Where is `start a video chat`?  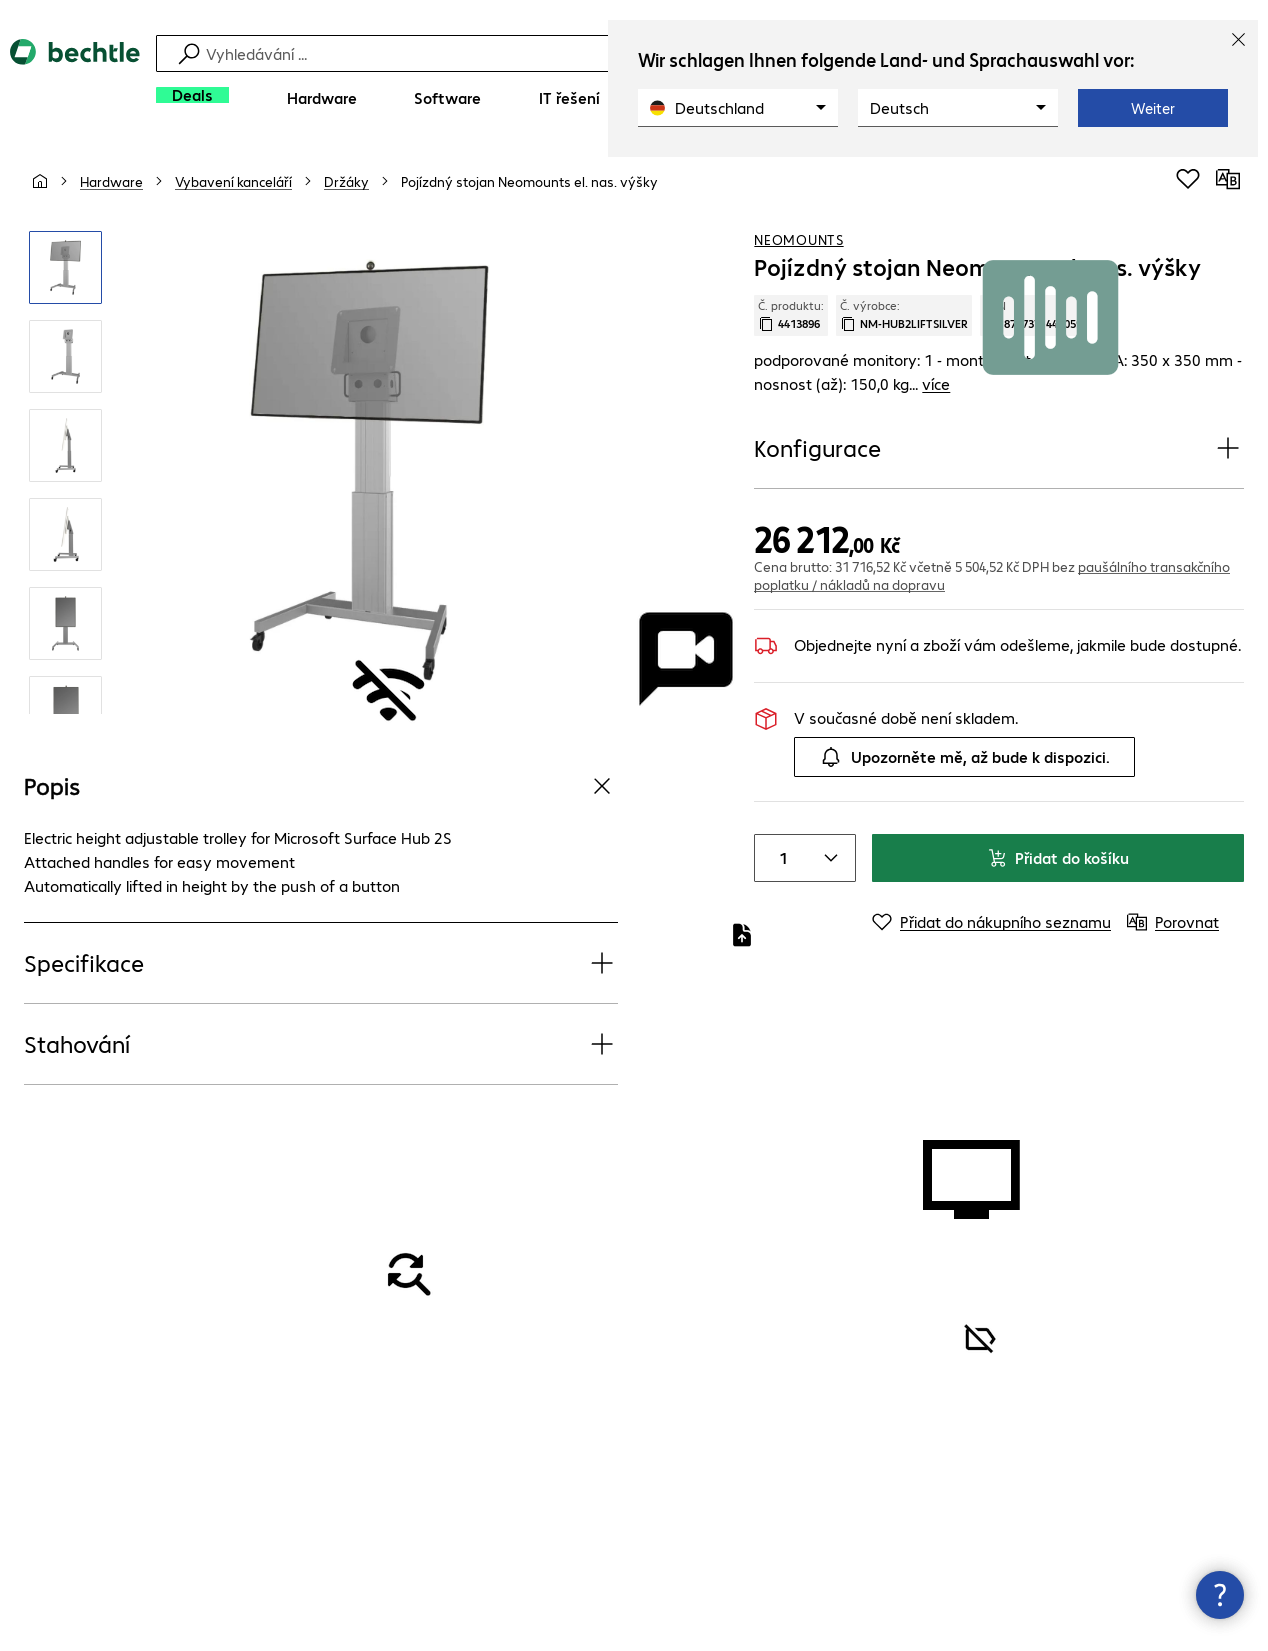 start a video chat is located at coordinates (686, 659).